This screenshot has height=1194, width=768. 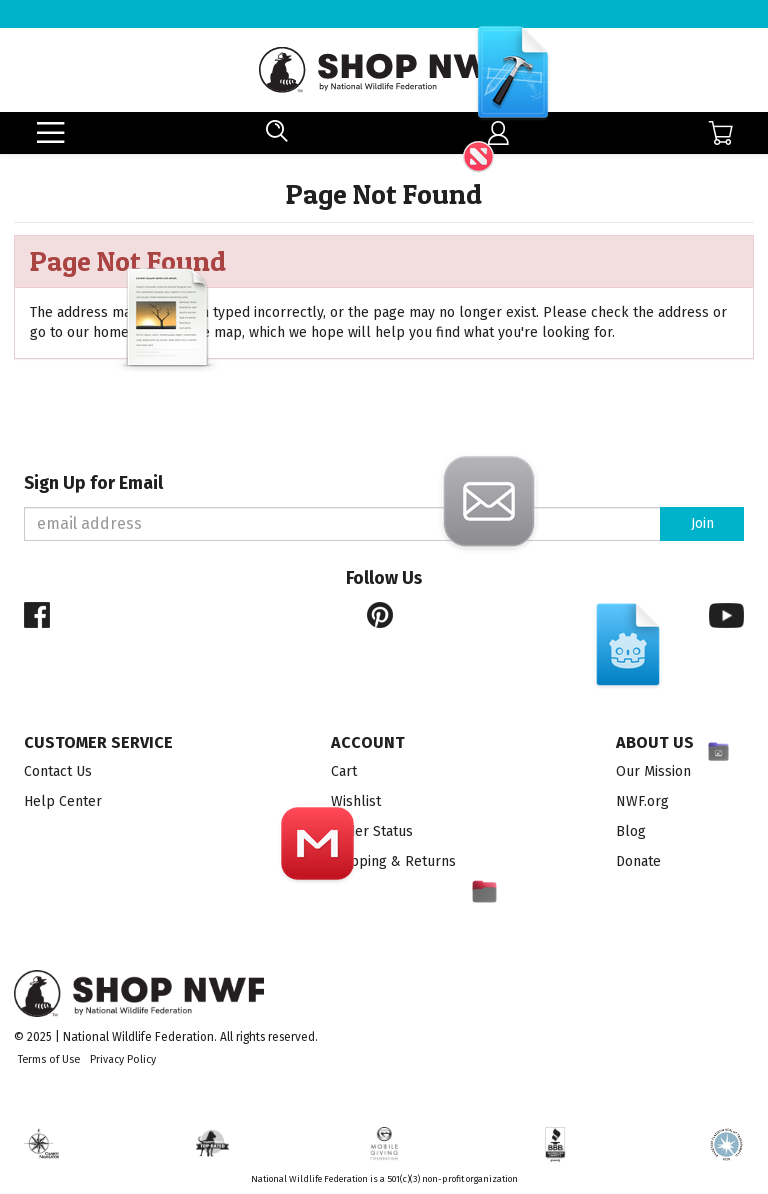 What do you see at coordinates (628, 646) in the screenshot?
I see `a GDScript file associated with the Godot game engine` at bounding box center [628, 646].